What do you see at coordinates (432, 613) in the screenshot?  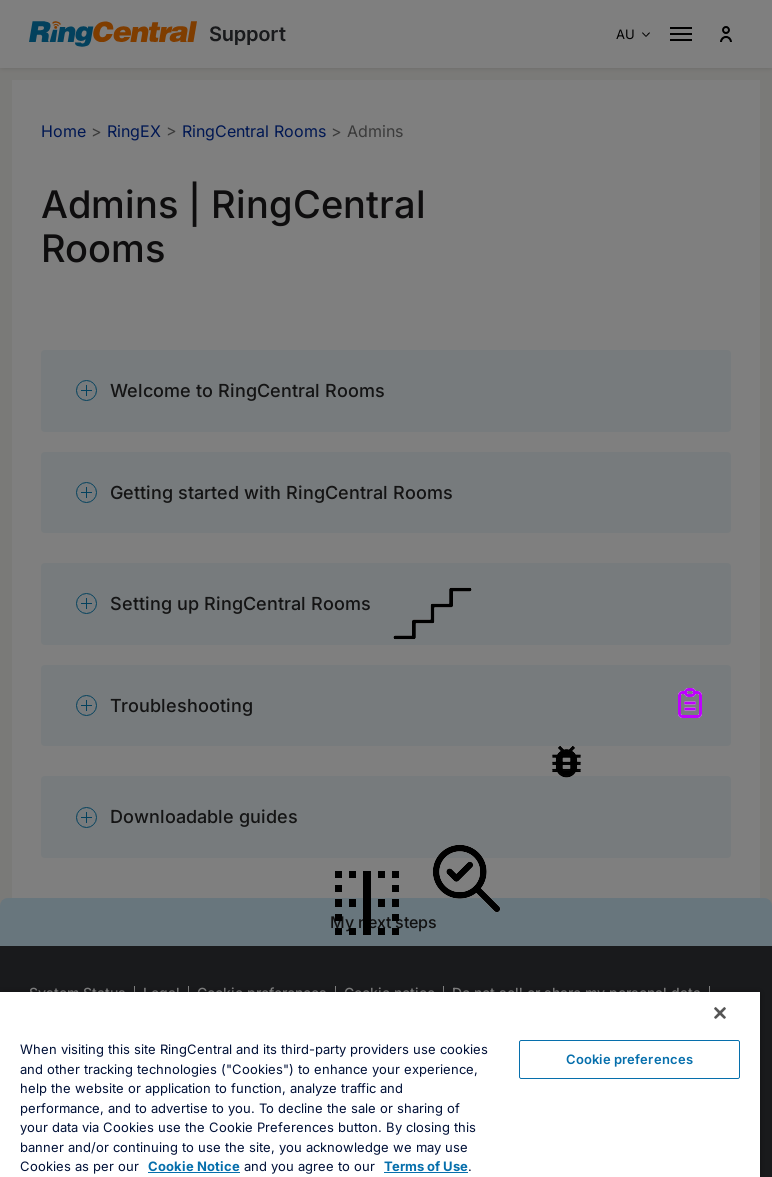 I see `indicates stairs or steps nearby` at bounding box center [432, 613].